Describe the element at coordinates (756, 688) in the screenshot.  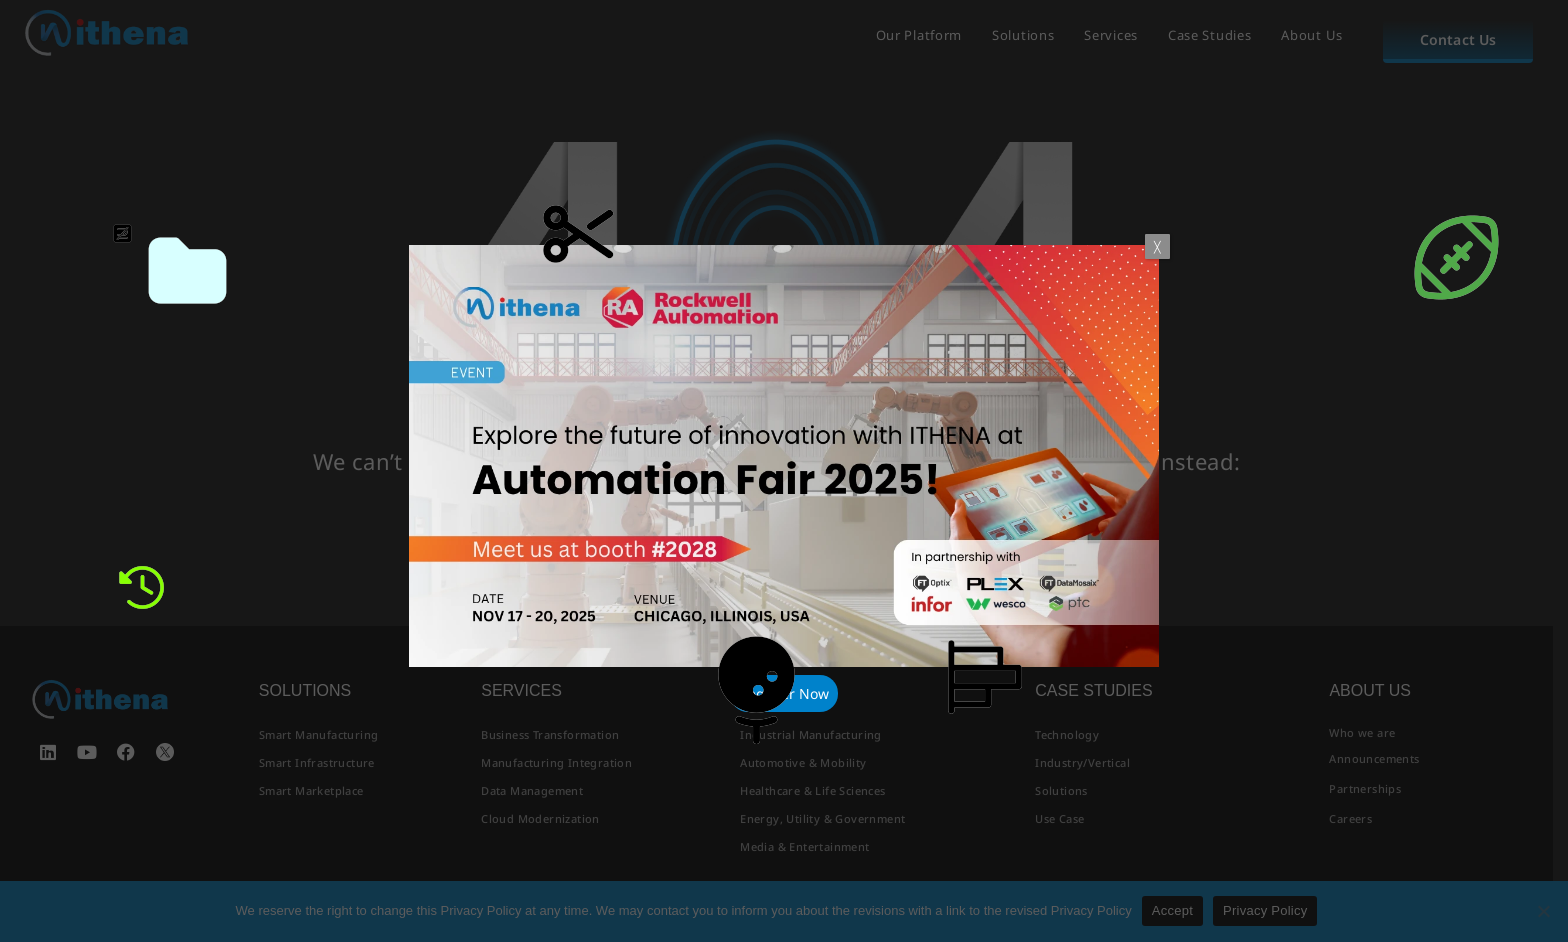
I see `access golf or sports-related features` at that location.